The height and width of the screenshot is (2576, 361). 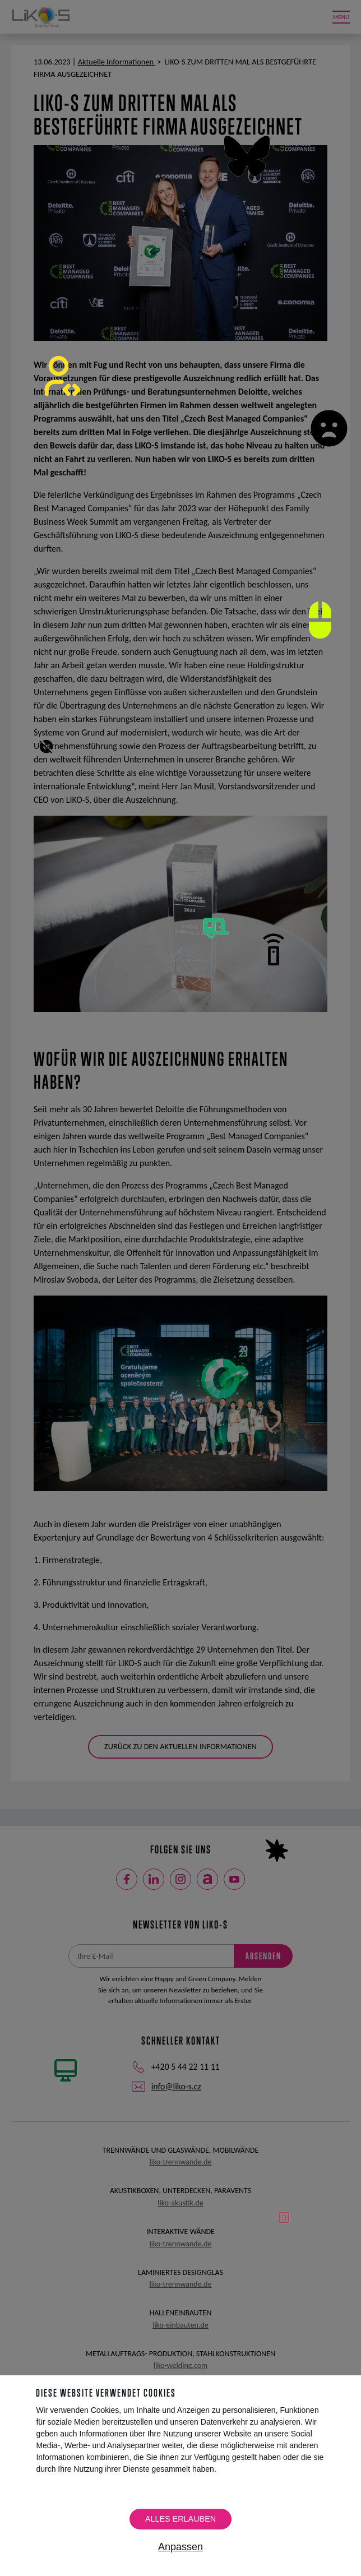 I want to click on view on desktop display, so click(x=66, y=2070).